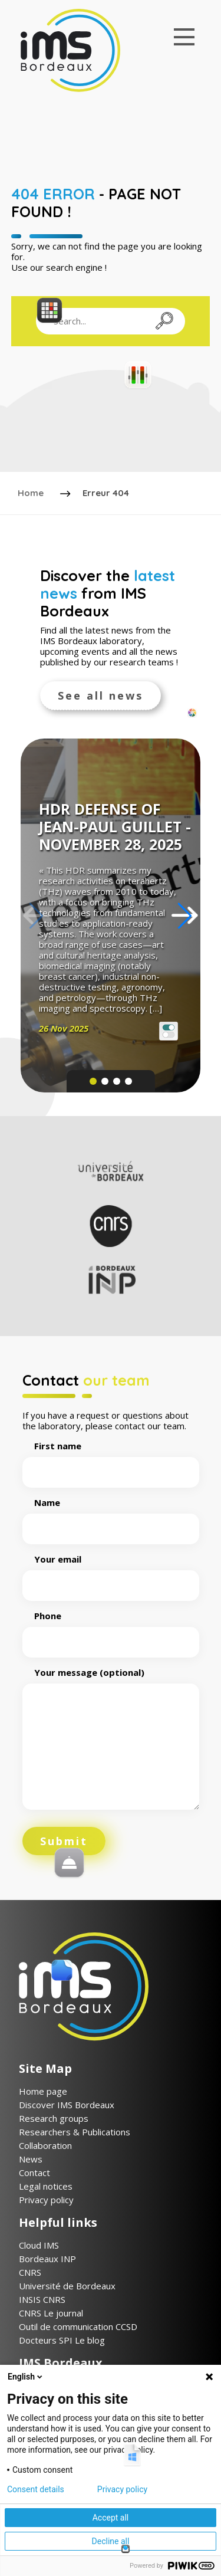  Describe the element at coordinates (192, 713) in the screenshot. I see `open darktable photo editing application` at that location.